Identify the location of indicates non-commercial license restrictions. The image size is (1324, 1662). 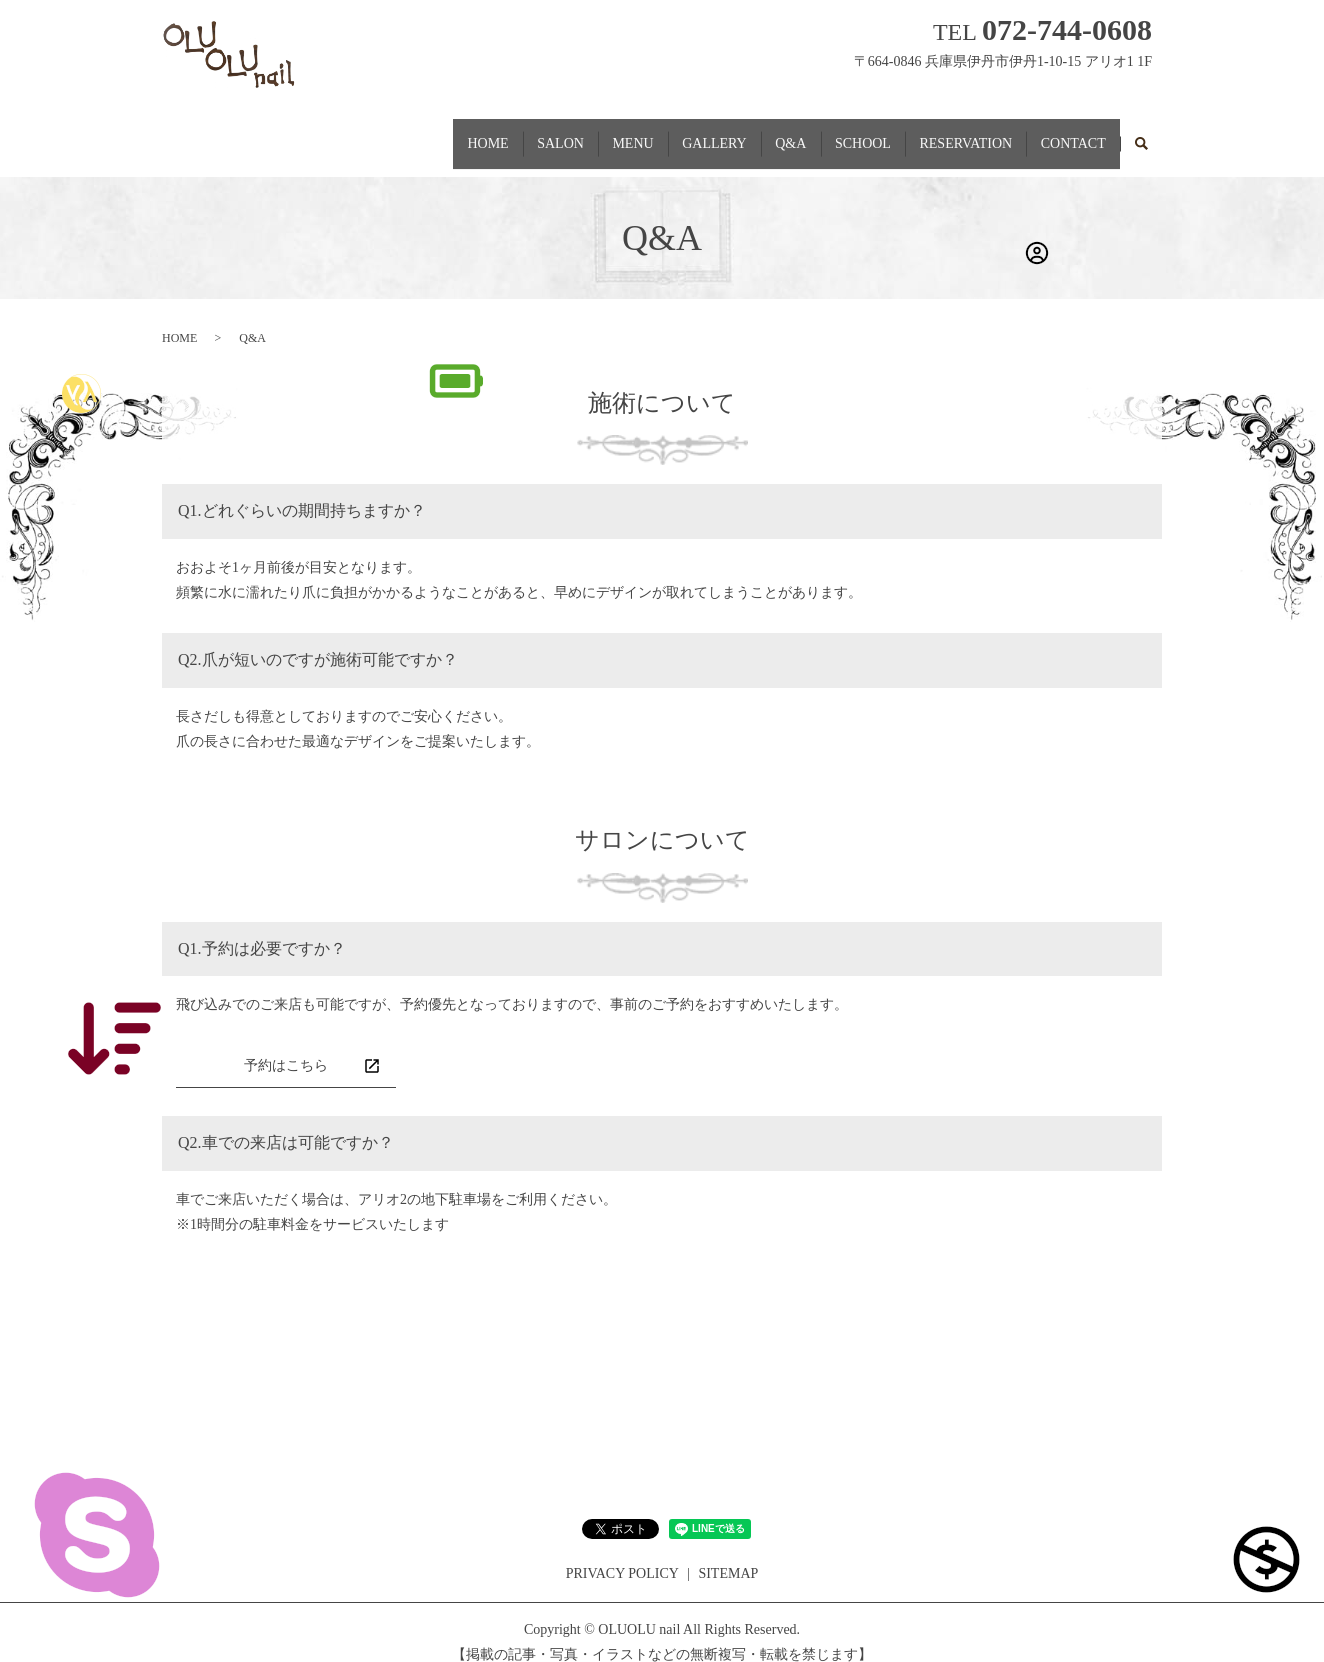
(1266, 1559).